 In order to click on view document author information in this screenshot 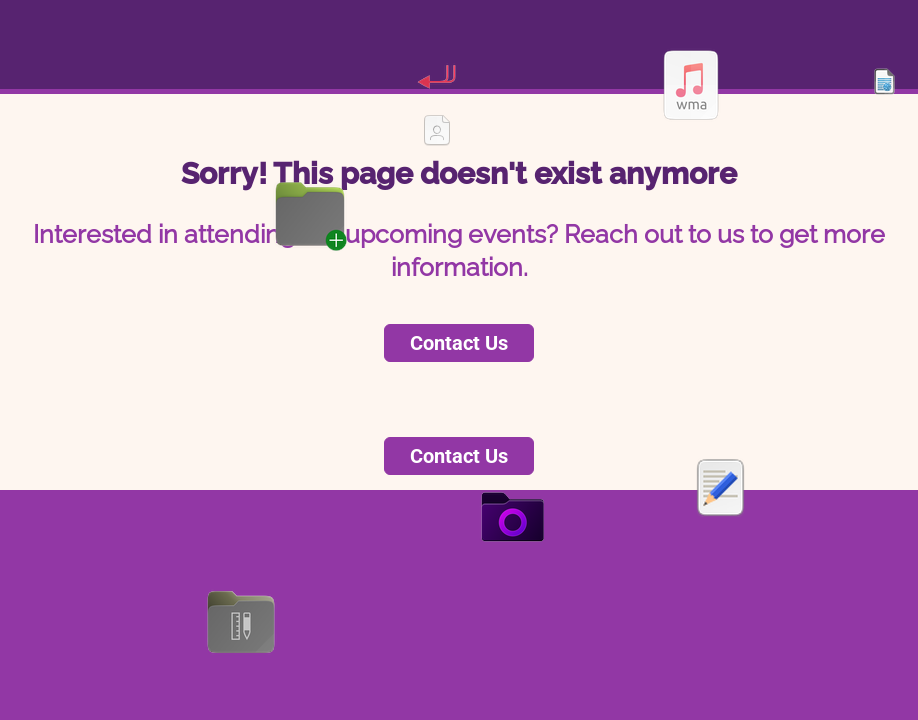, I will do `click(437, 130)`.